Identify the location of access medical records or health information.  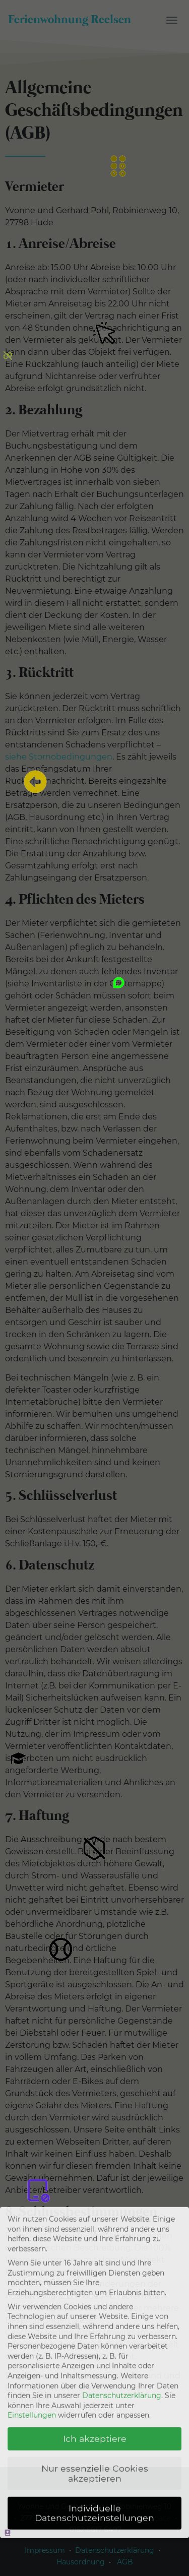
(8, 2533).